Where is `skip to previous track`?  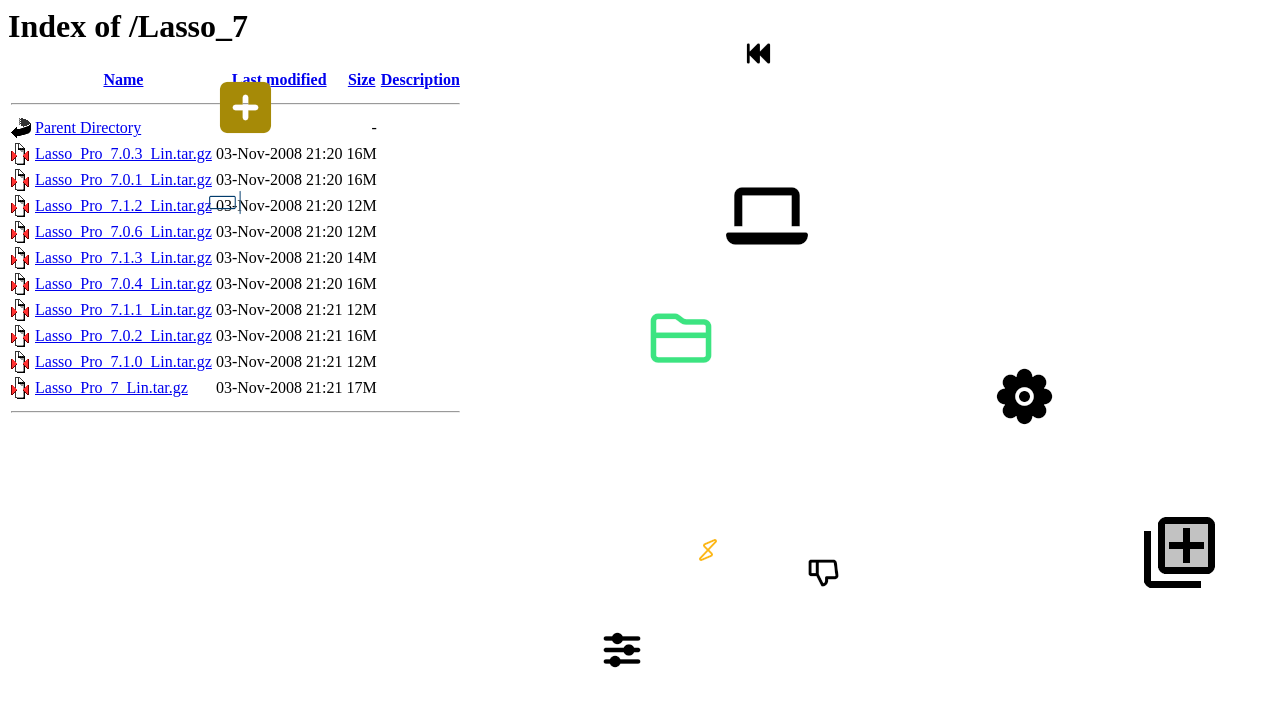 skip to previous track is located at coordinates (758, 53).